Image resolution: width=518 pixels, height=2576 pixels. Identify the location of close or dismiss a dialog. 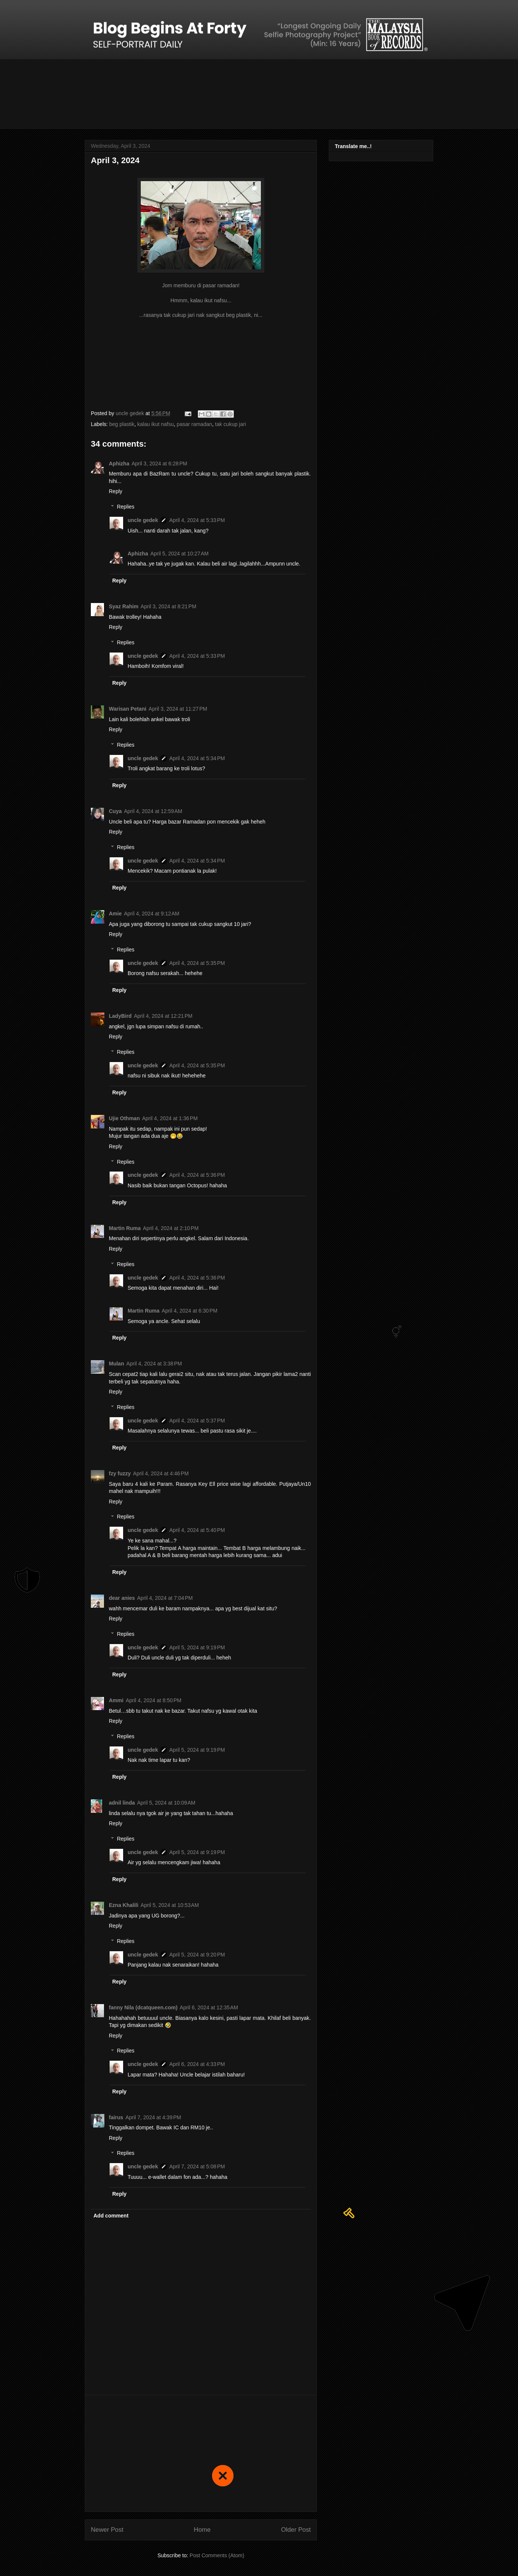
(223, 2475).